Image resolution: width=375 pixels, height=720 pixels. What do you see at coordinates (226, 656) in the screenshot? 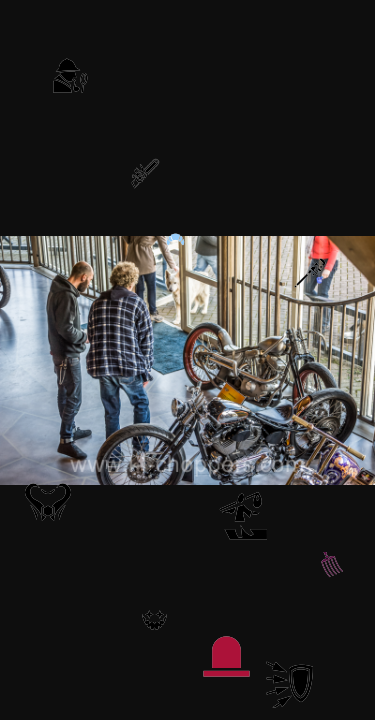
I see `indicates a deceased character or game over state` at bounding box center [226, 656].